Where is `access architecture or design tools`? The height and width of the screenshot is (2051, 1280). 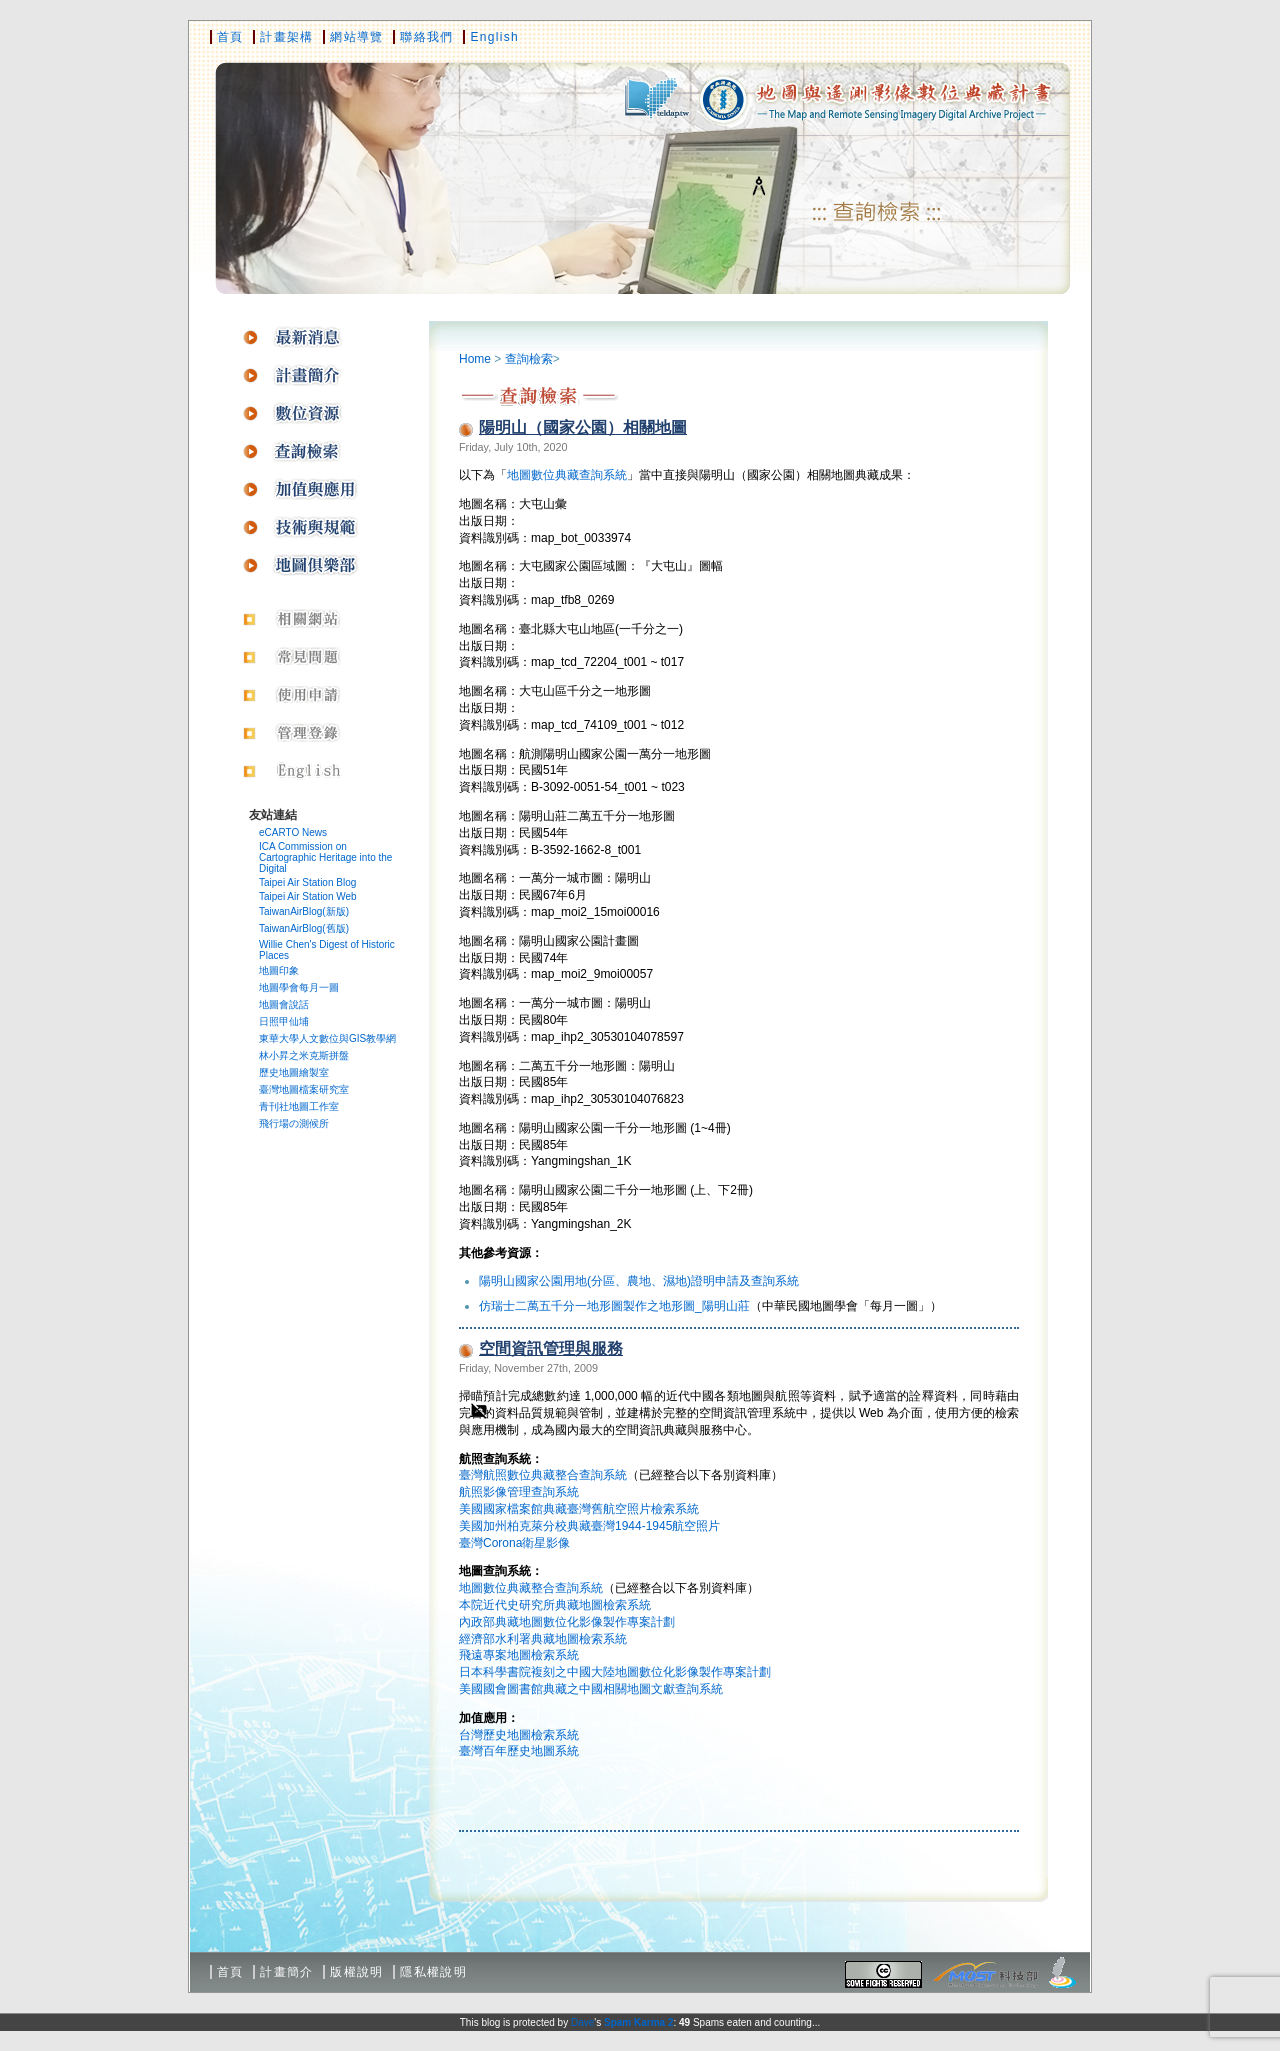 access architecture or design tools is located at coordinates (759, 186).